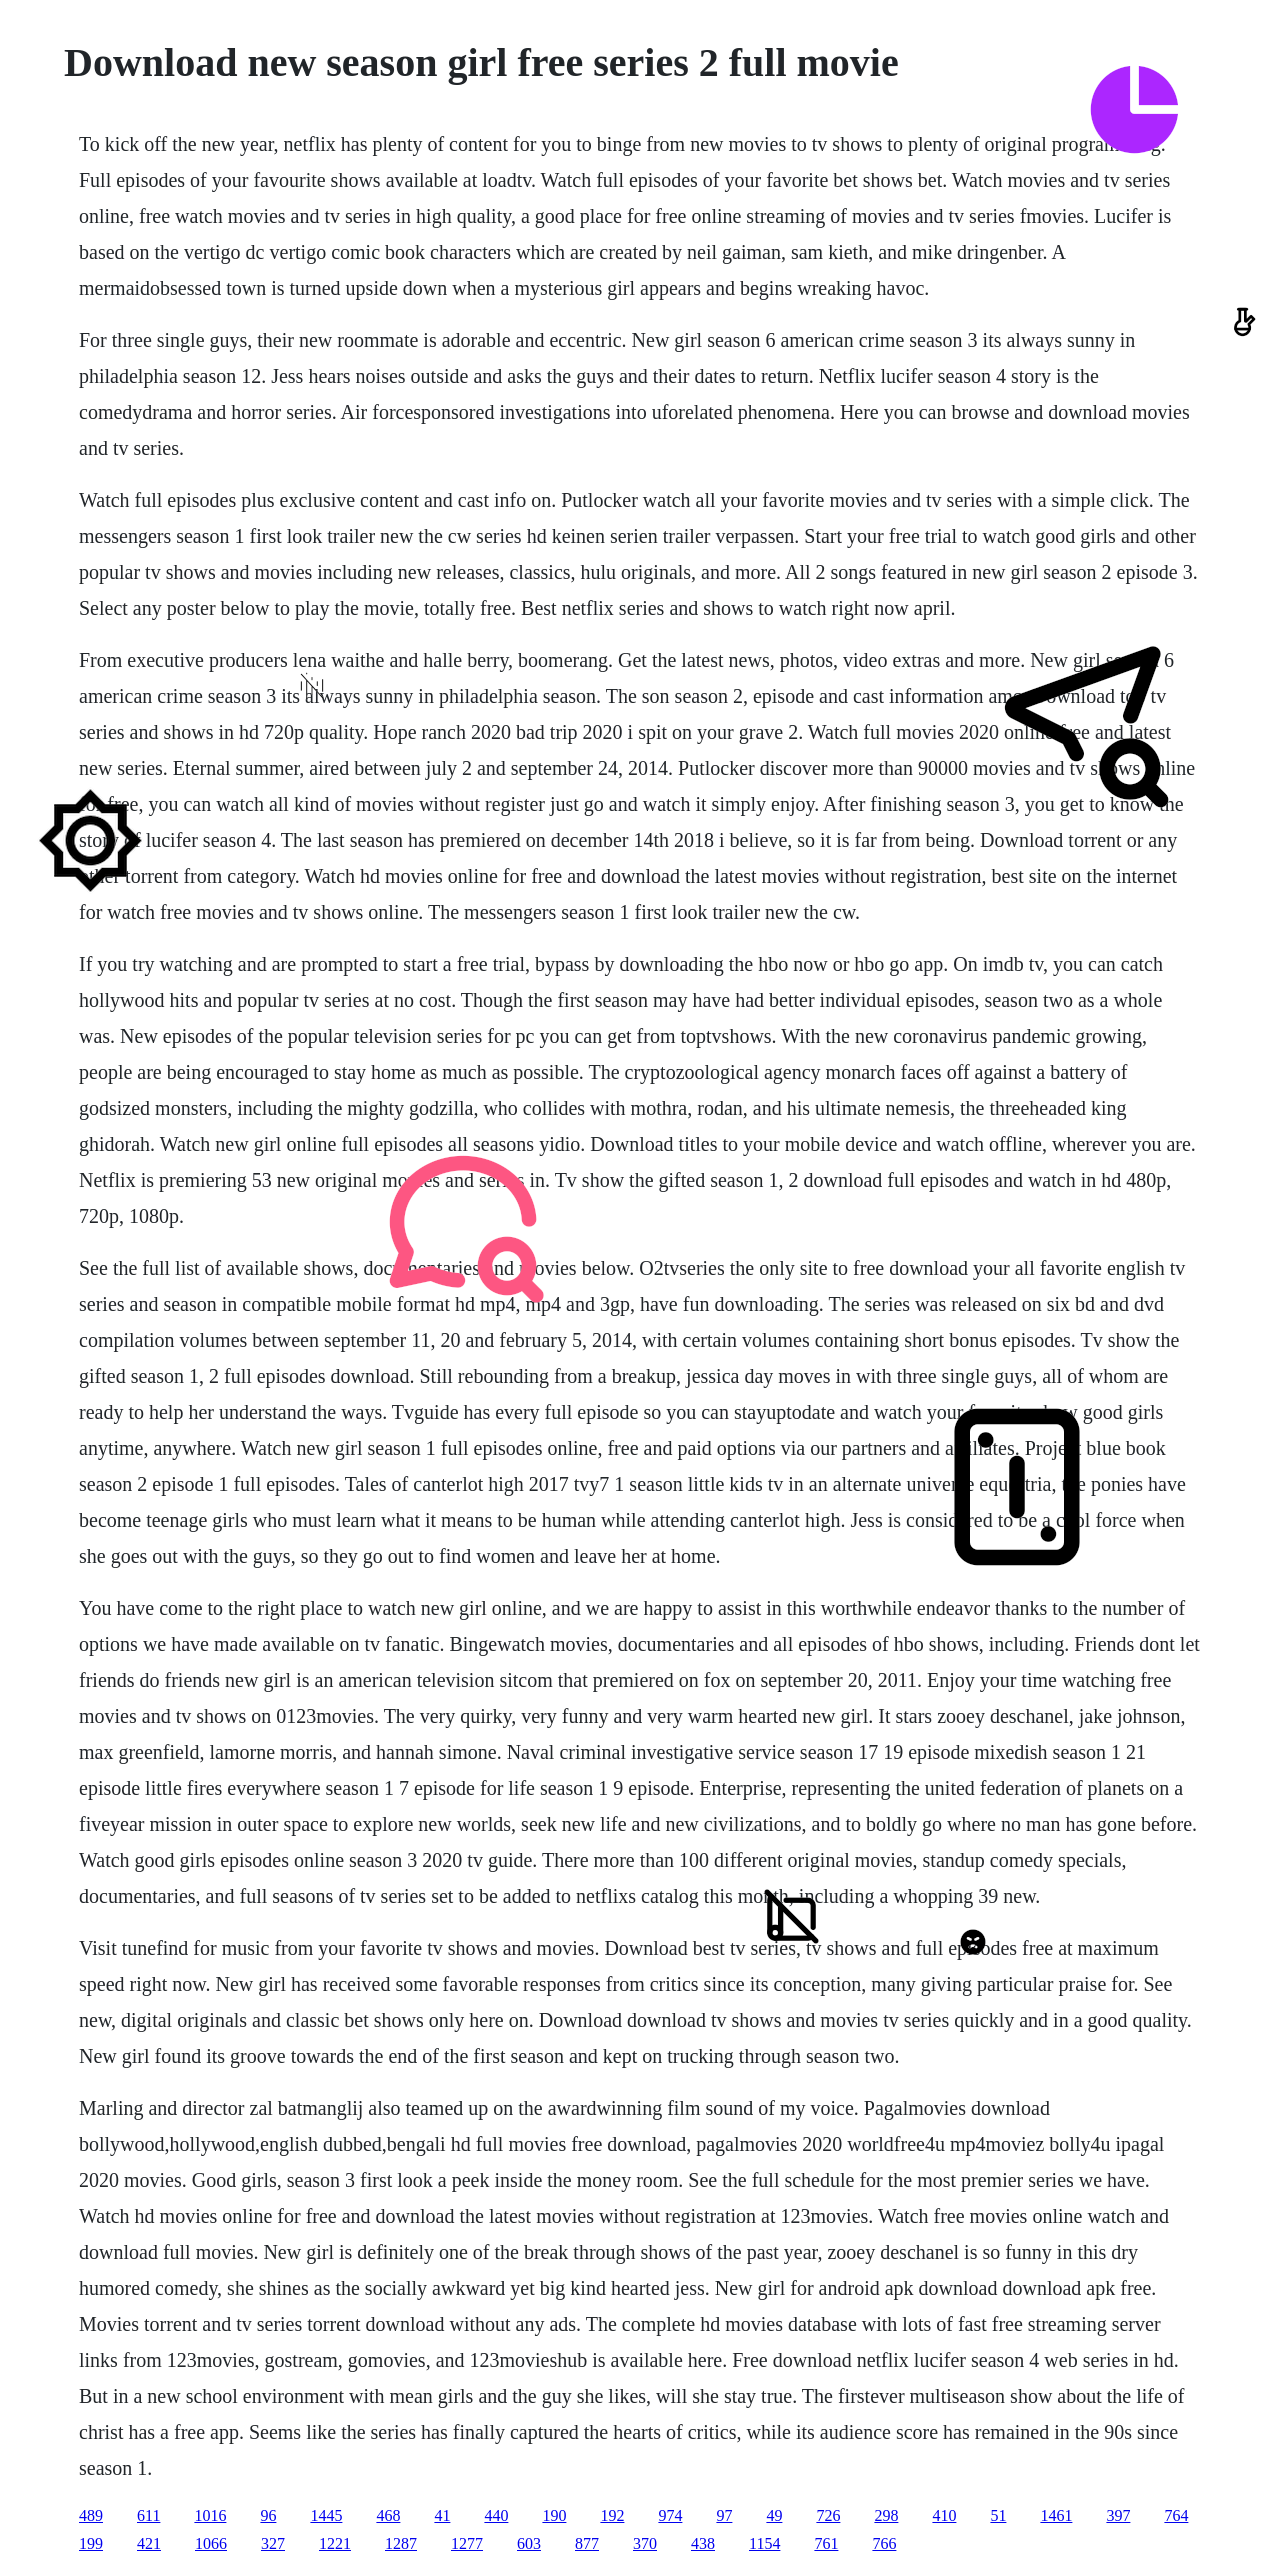  What do you see at coordinates (312, 686) in the screenshot?
I see `mute or disable audio input` at bounding box center [312, 686].